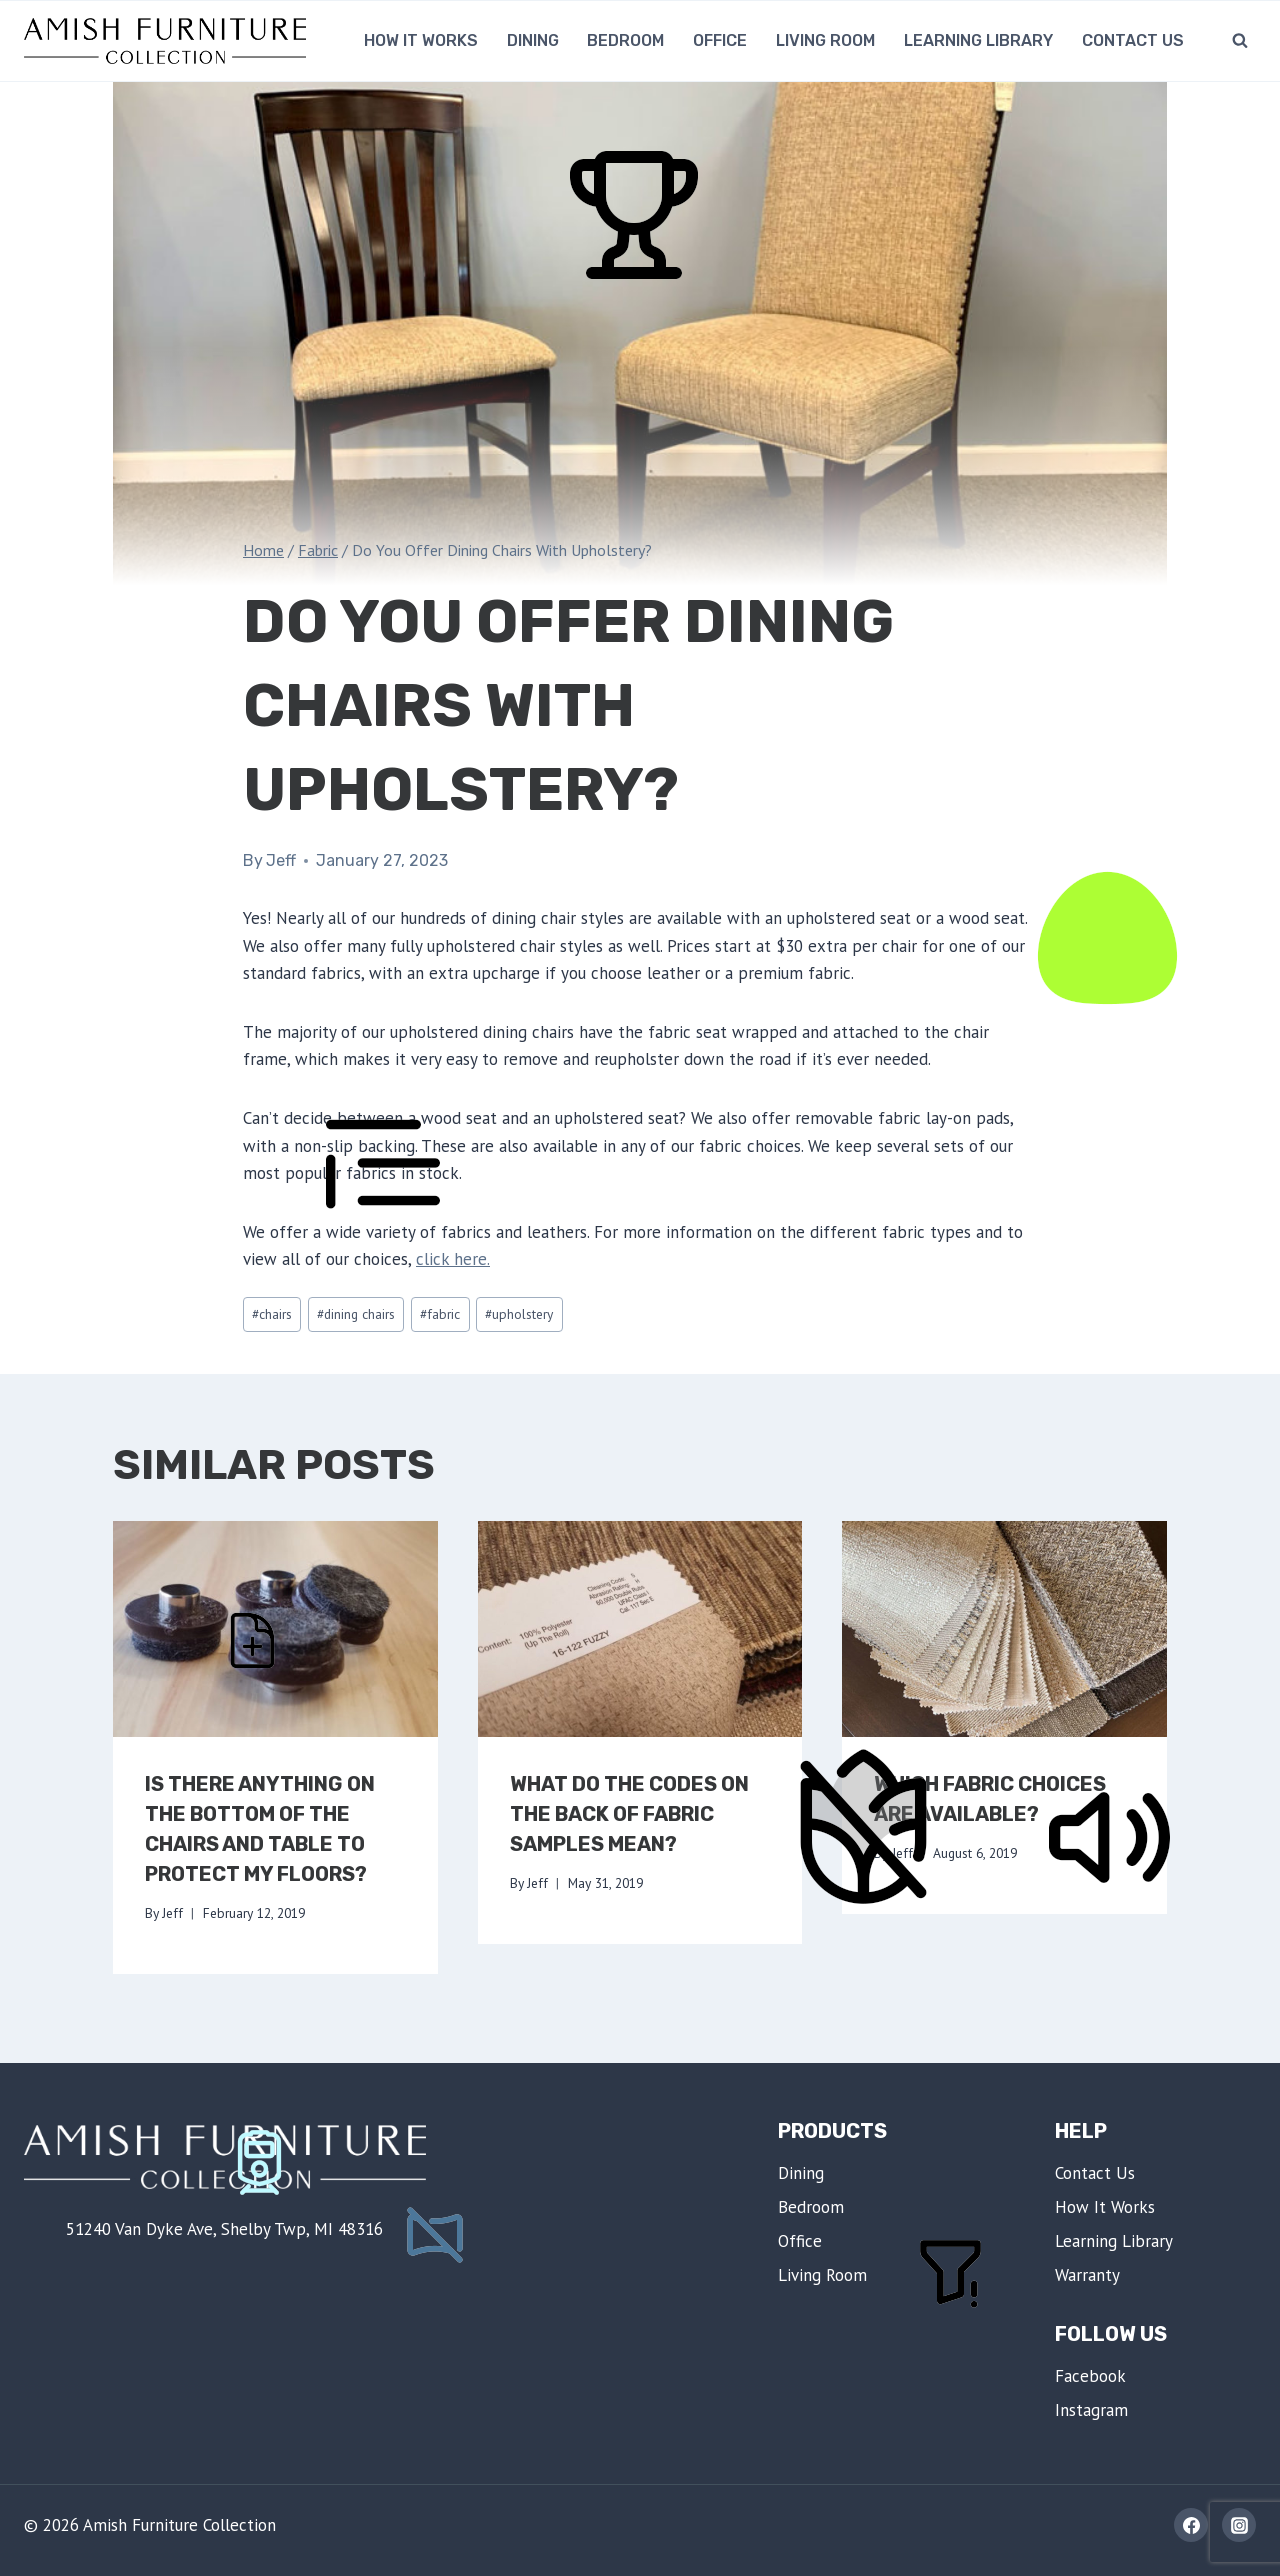 Image resolution: width=1280 pixels, height=2576 pixels. I want to click on create a new document, so click(252, 1640).